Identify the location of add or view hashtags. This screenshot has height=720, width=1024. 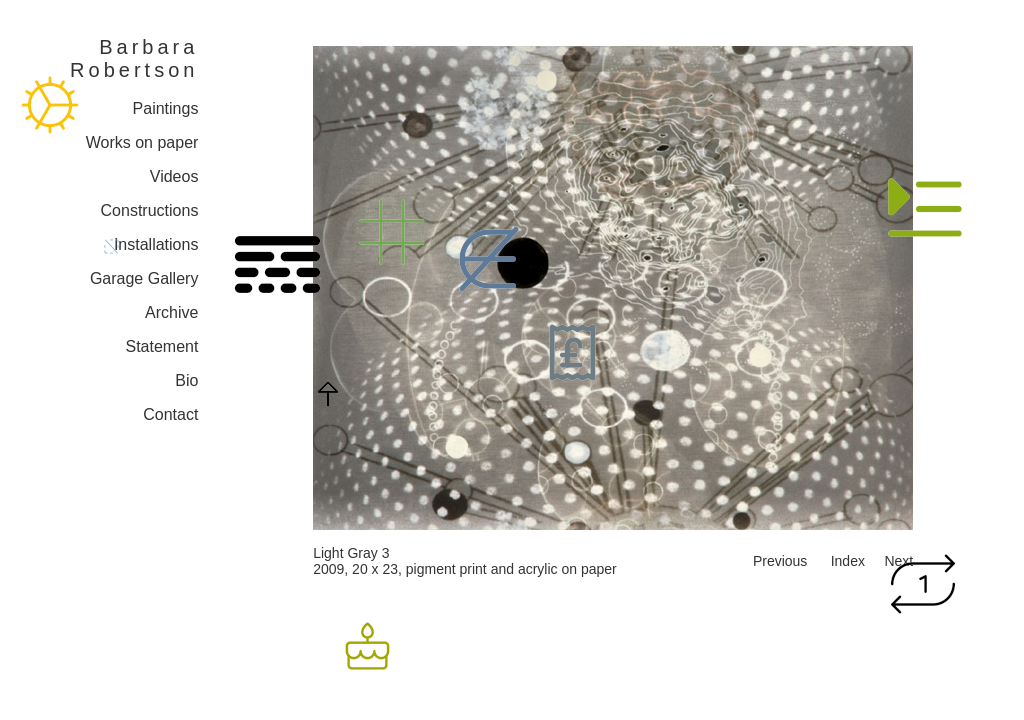
(392, 232).